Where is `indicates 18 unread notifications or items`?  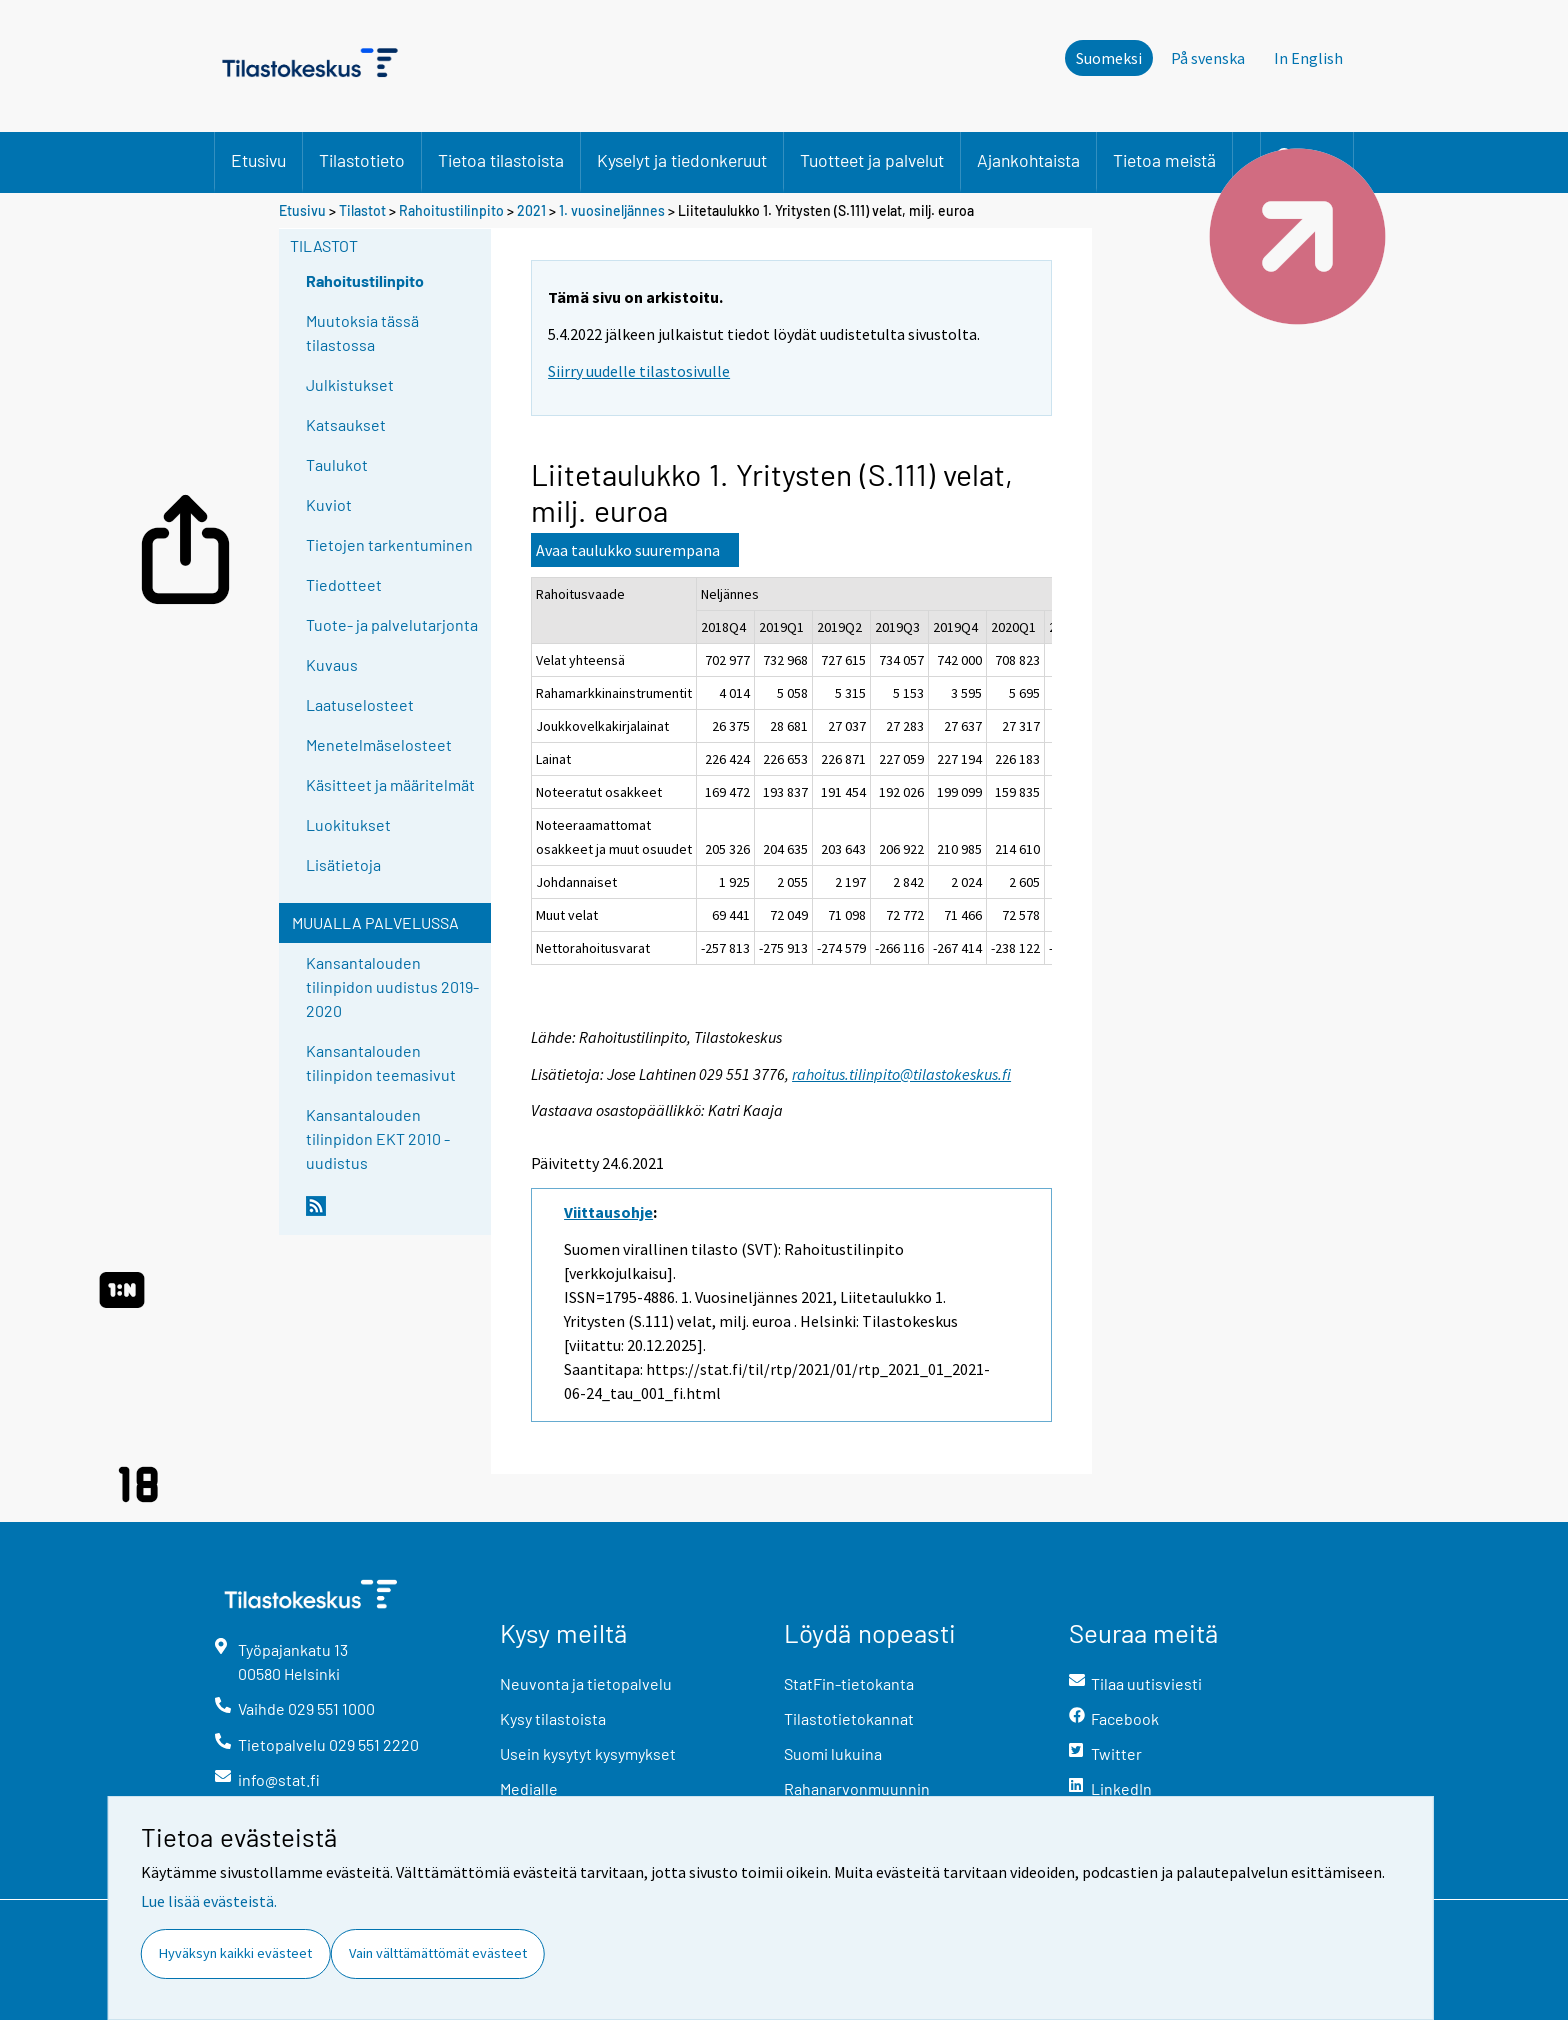 indicates 18 unread notifications or items is located at coordinates (136, 1484).